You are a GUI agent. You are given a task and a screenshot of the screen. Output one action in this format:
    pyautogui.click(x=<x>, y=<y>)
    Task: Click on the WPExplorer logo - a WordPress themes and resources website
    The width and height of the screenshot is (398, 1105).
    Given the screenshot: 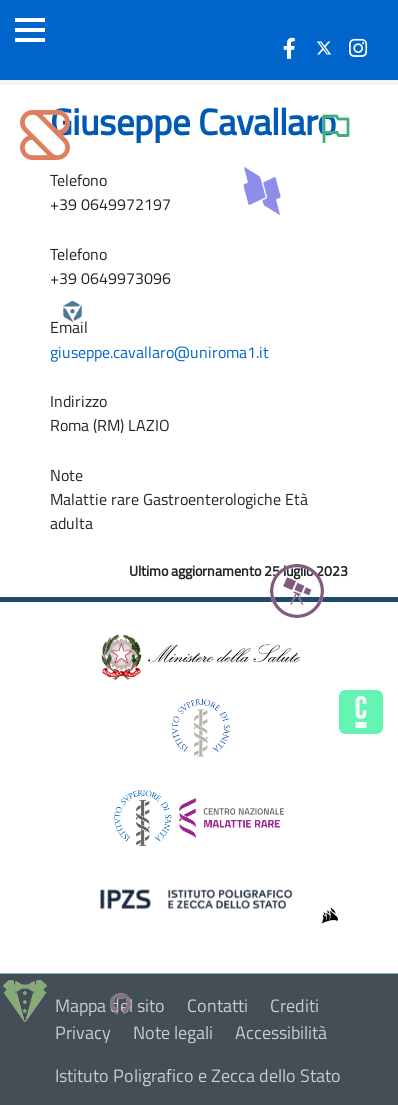 What is the action you would take?
    pyautogui.click(x=297, y=591)
    